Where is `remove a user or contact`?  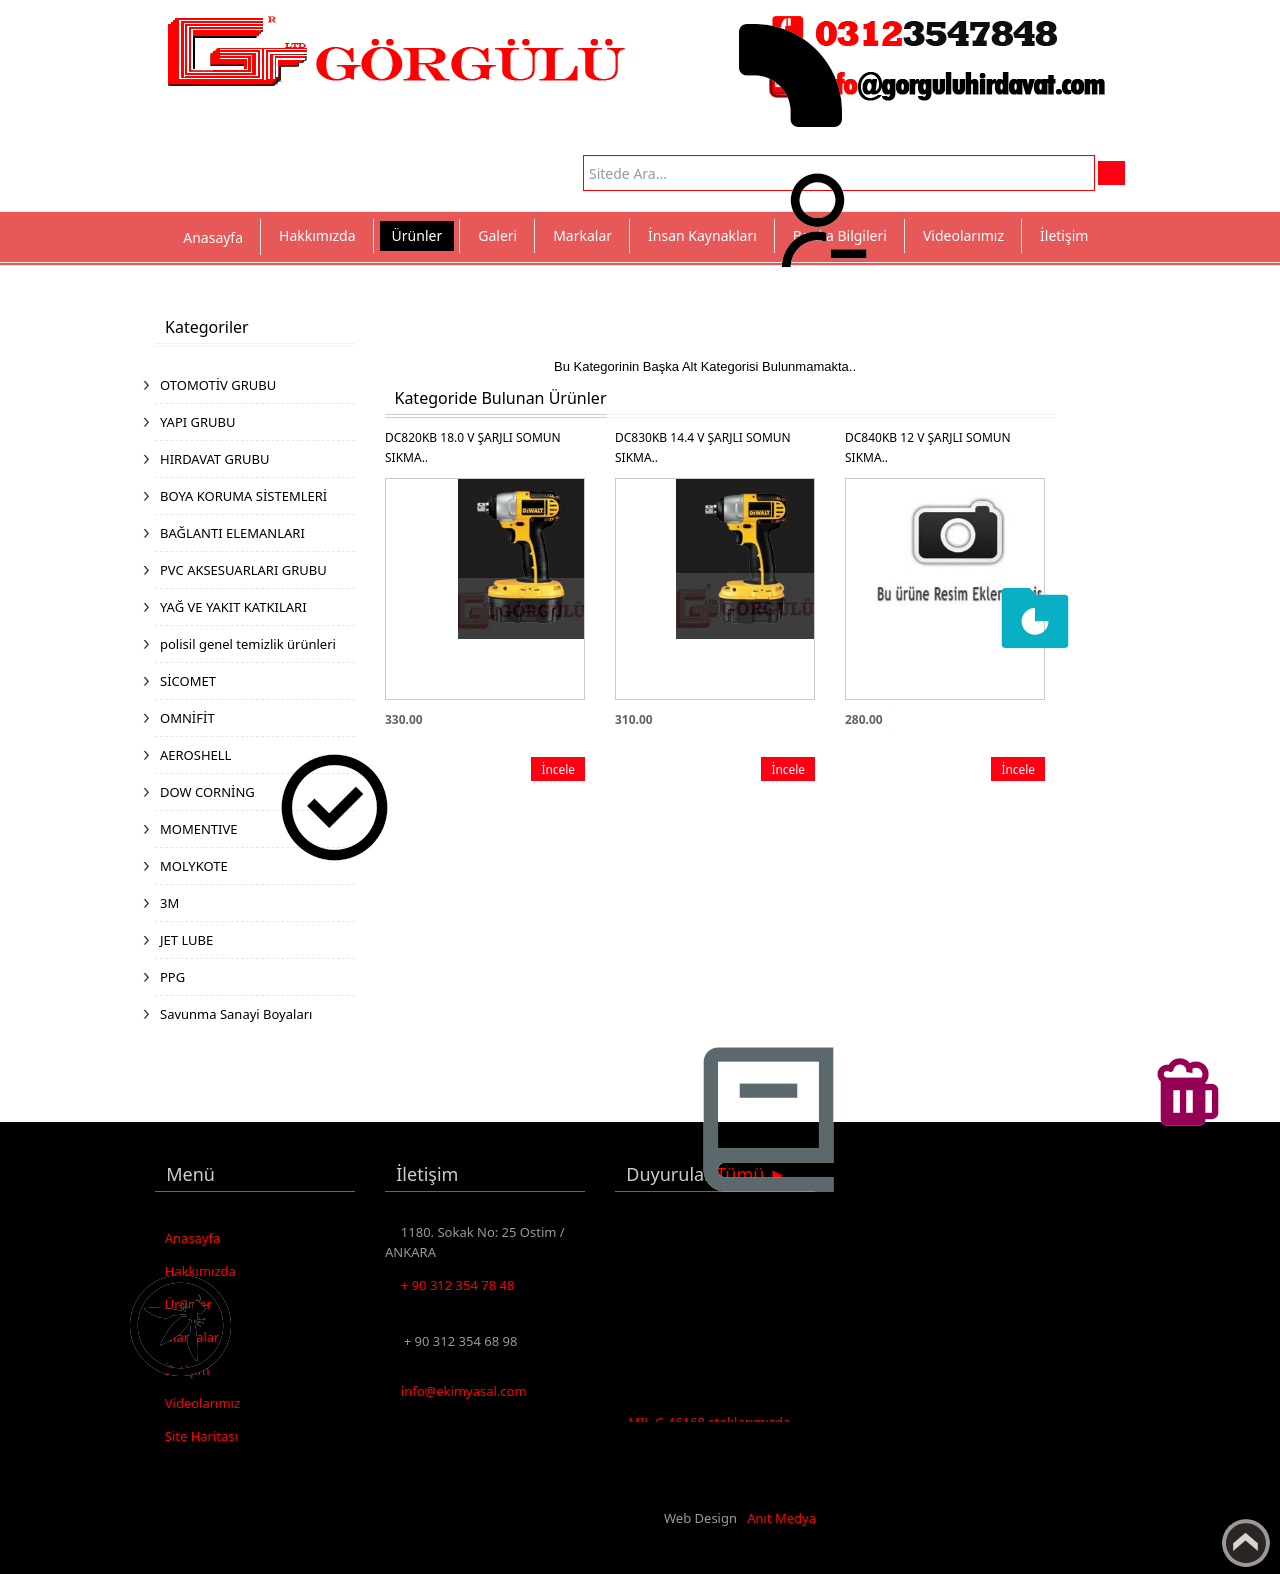 remove a user or contact is located at coordinates (817, 222).